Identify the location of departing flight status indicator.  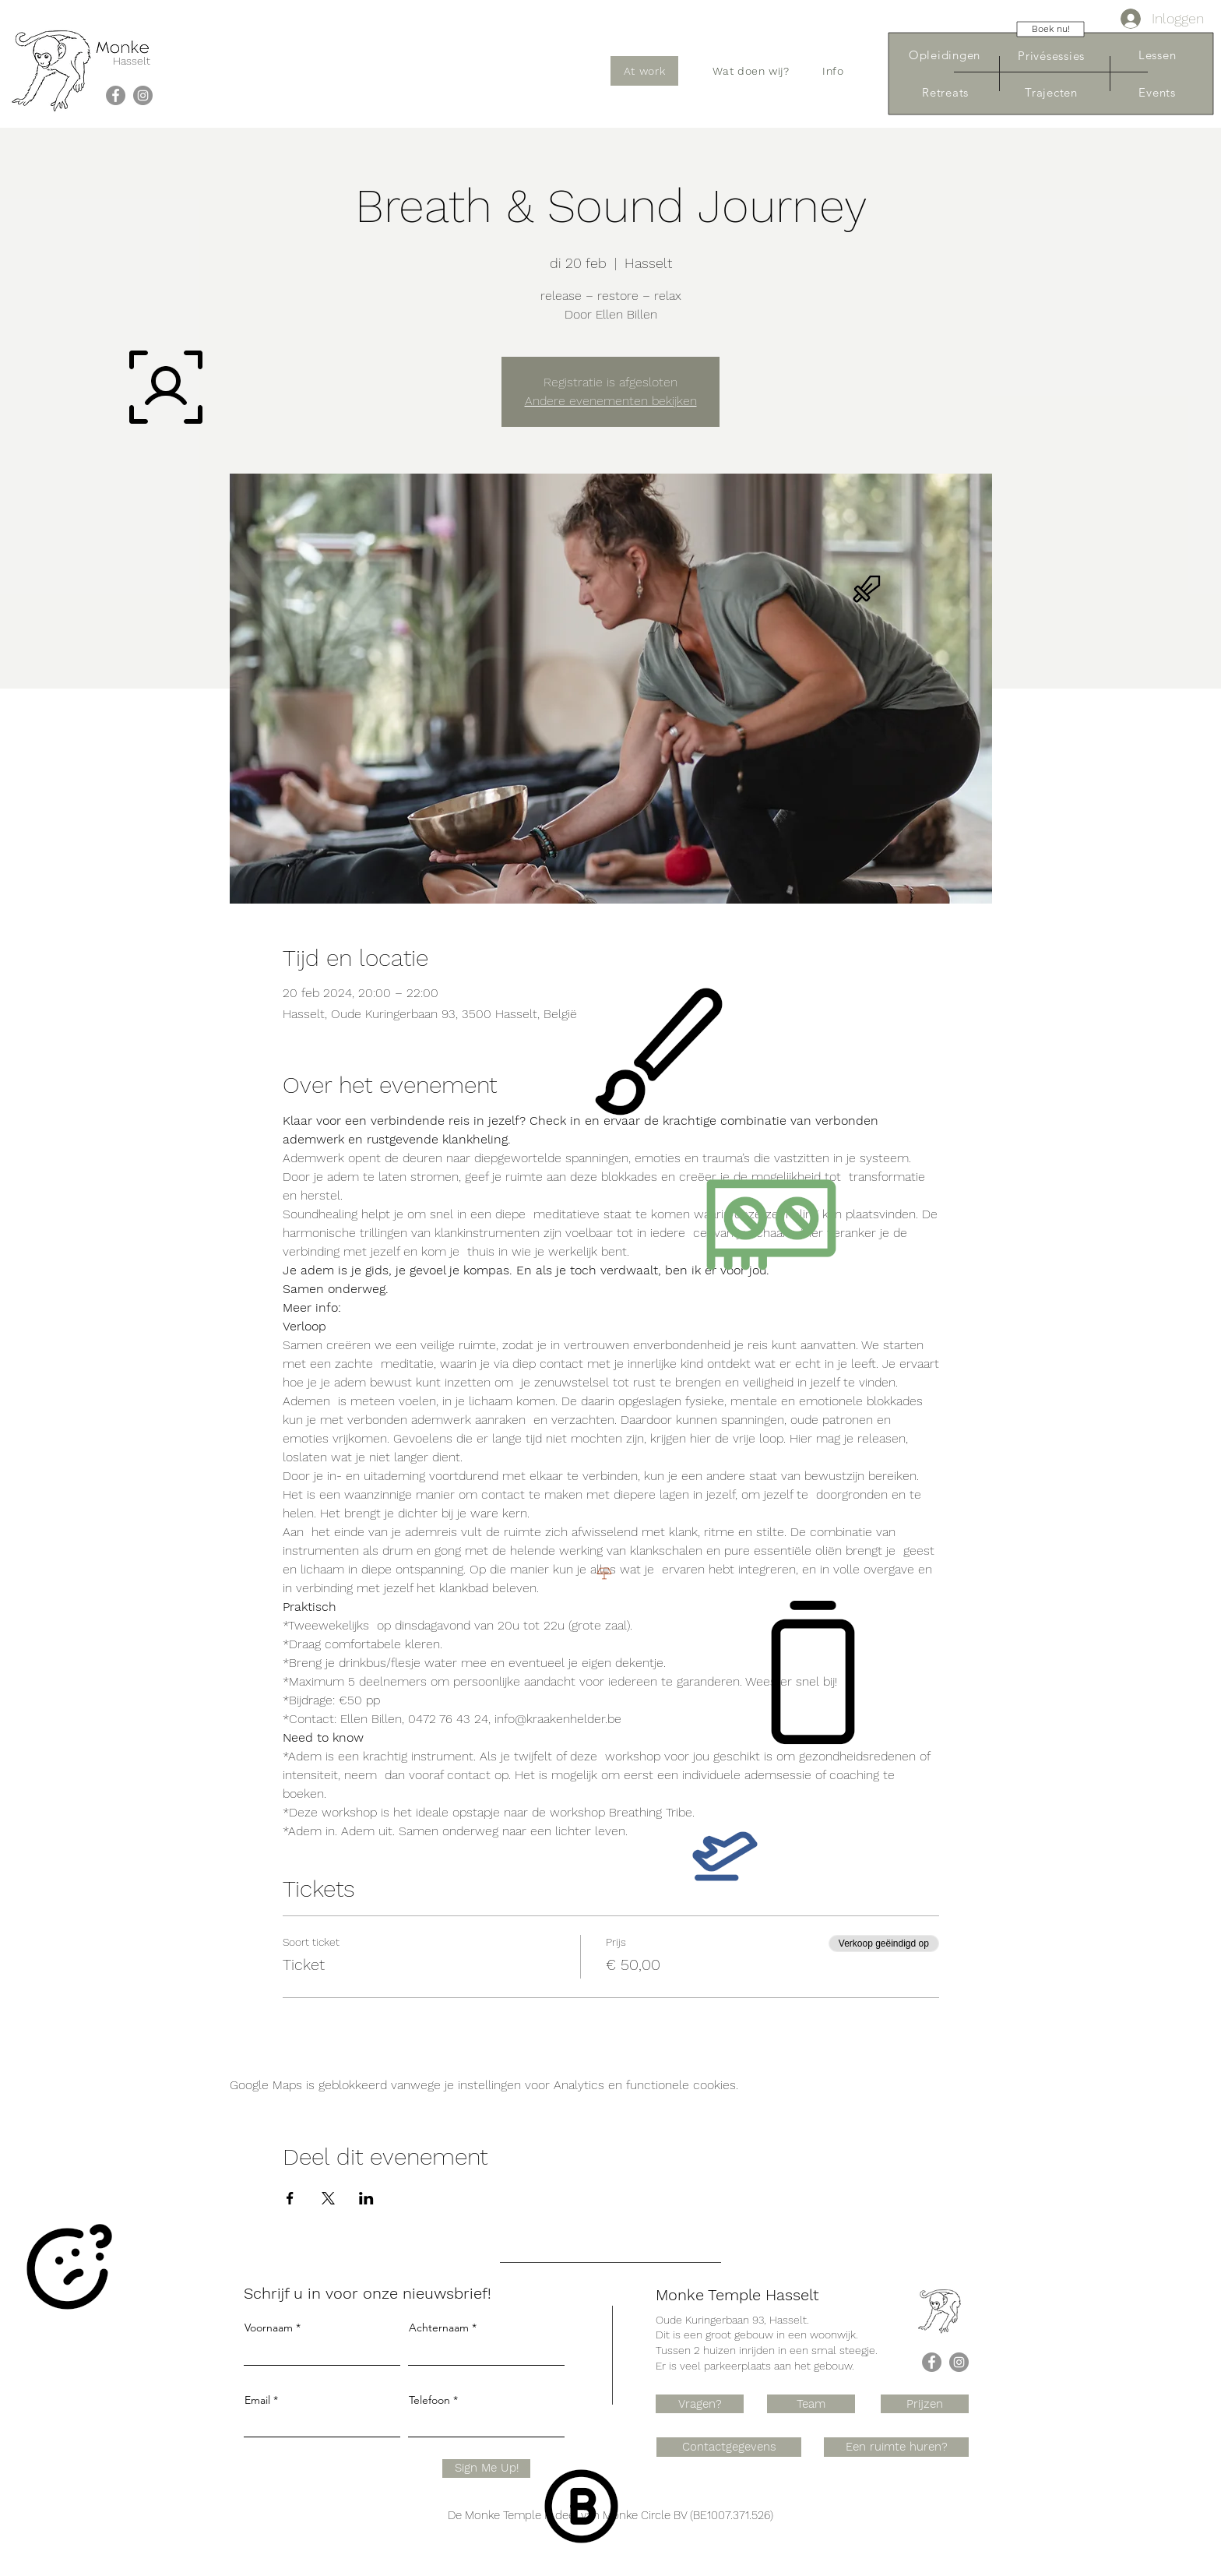
(725, 1855).